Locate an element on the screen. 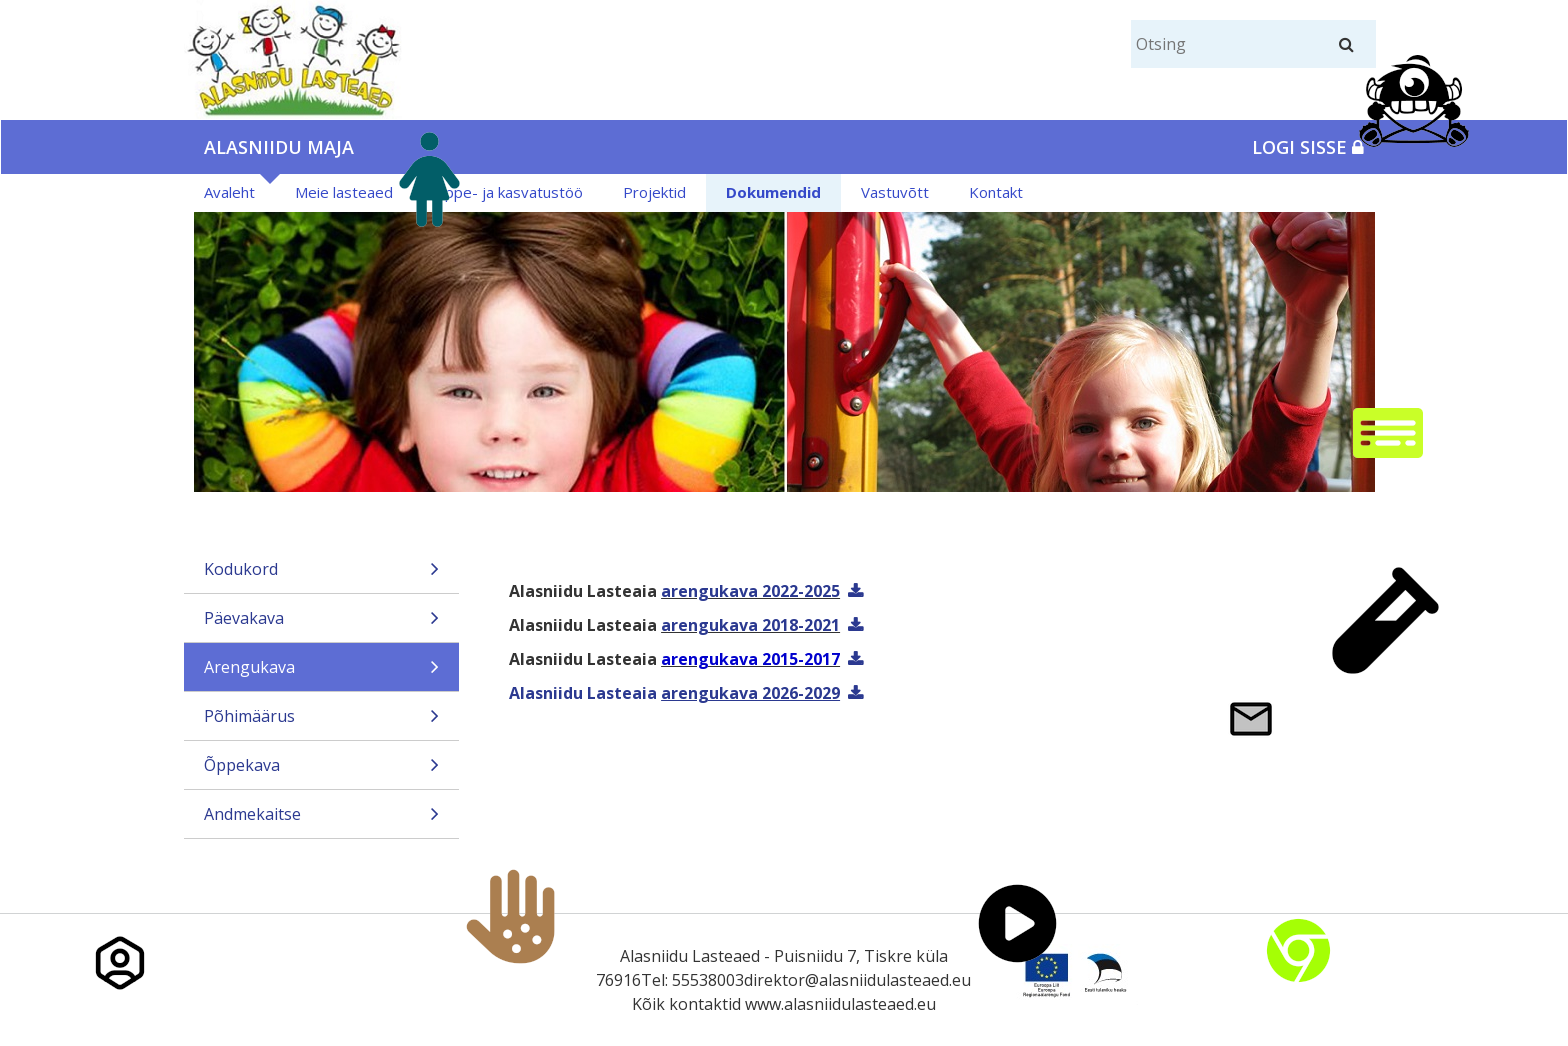  view lab results or test samples is located at coordinates (1385, 620).